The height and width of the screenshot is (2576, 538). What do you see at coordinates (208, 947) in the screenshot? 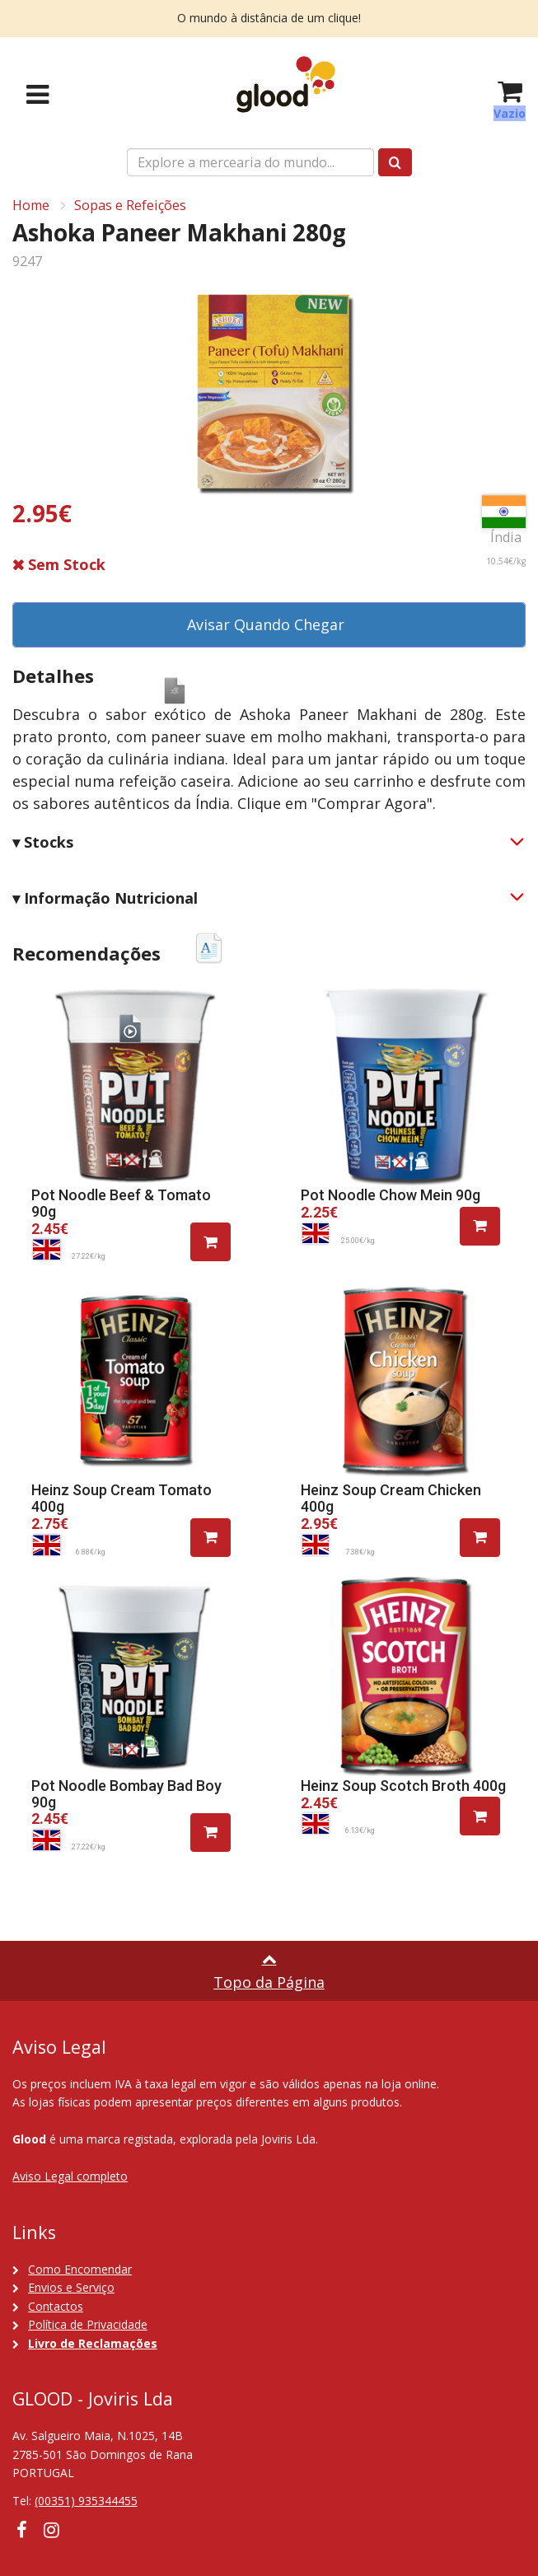
I see `open a text document file` at bounding box center [208, 947].